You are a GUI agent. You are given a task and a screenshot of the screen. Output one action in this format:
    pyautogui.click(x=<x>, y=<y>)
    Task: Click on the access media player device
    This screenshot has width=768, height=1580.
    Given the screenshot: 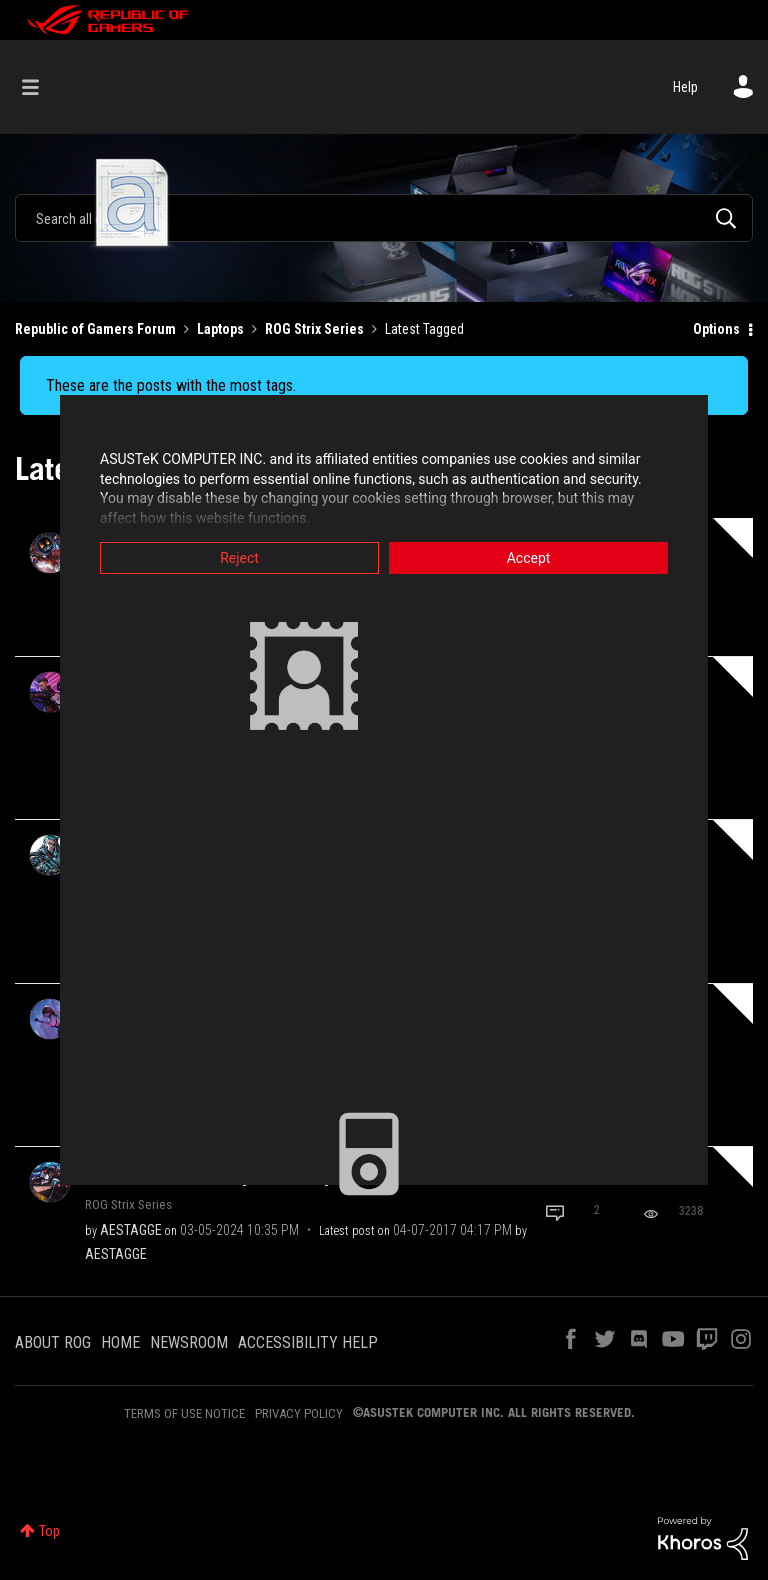 What is the action you would take?
    pyautogui.click(x=369, y=1154)
    